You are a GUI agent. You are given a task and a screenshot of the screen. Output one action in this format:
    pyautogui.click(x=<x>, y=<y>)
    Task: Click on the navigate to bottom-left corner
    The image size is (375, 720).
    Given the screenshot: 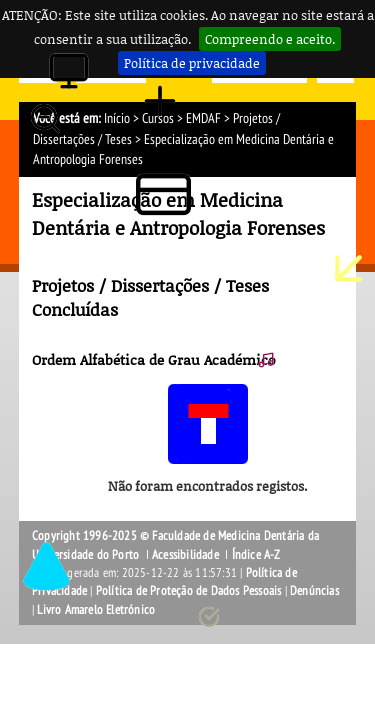 What is the action you would take?
    pyautogui.click(x=348, y=268)
    